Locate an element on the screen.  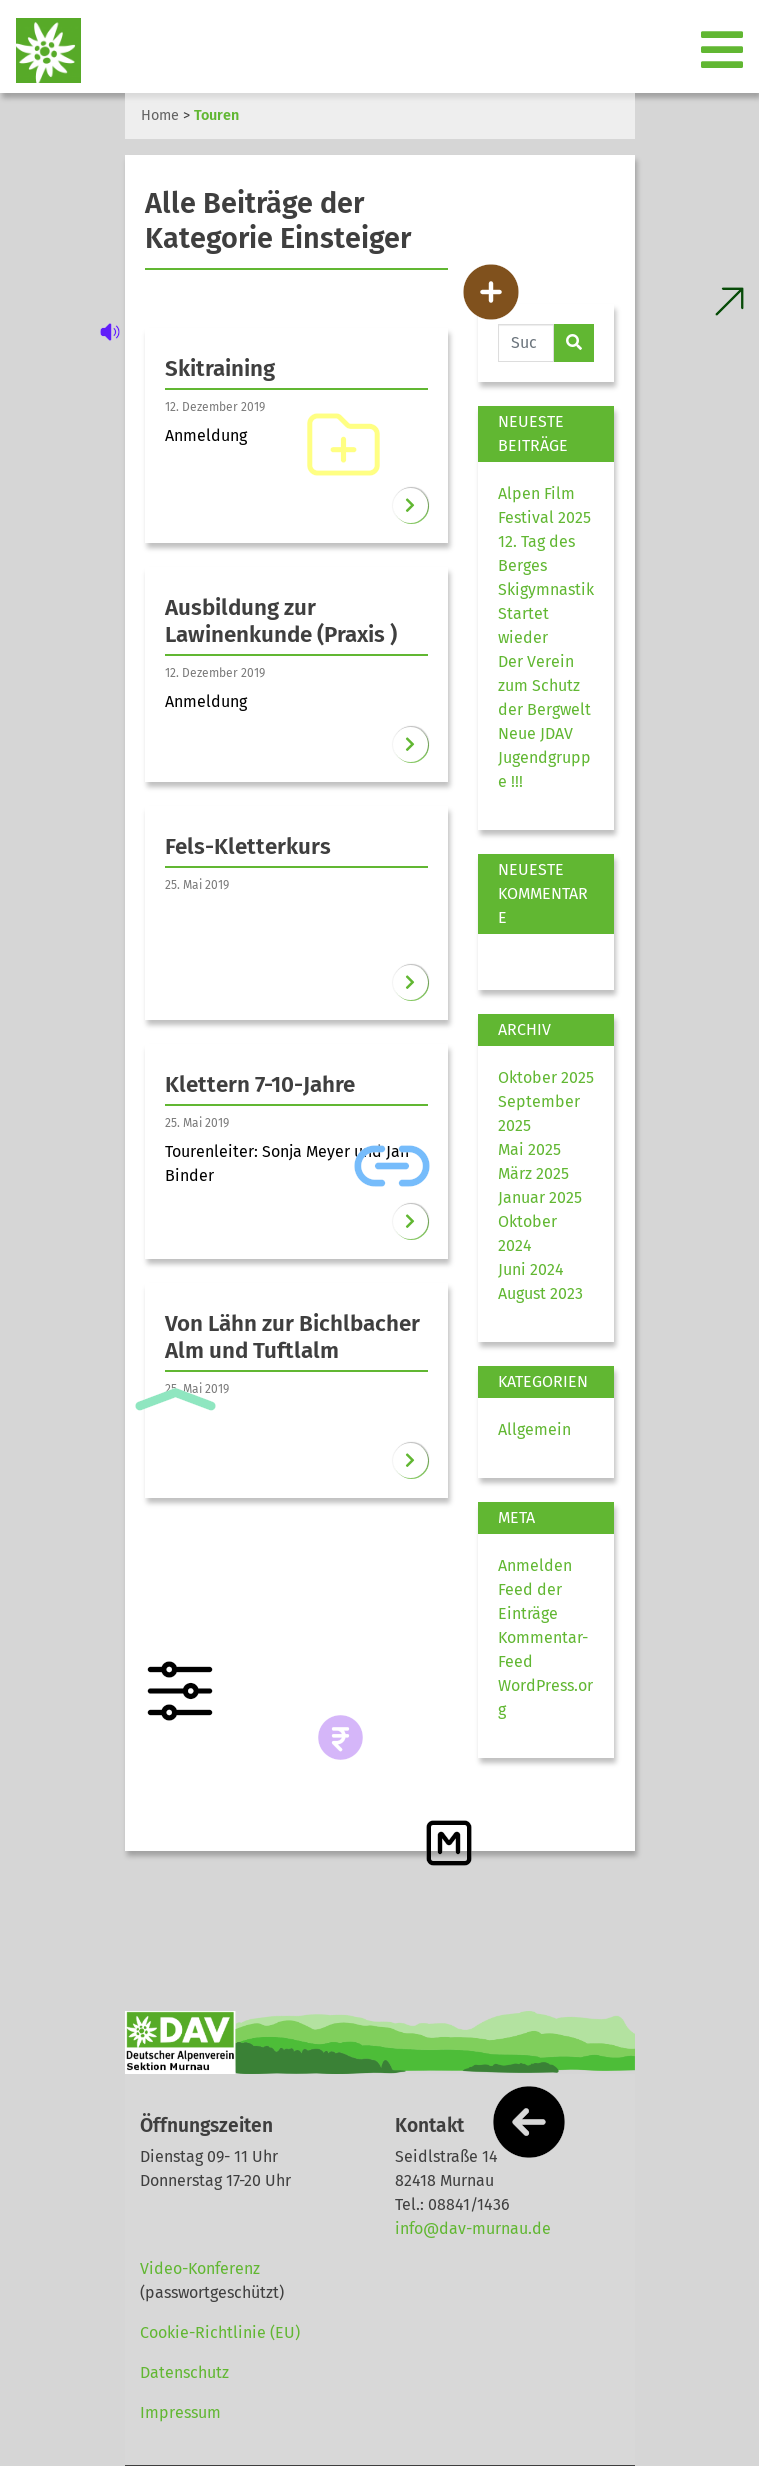
add a new item is located at coordinates (491, 292).